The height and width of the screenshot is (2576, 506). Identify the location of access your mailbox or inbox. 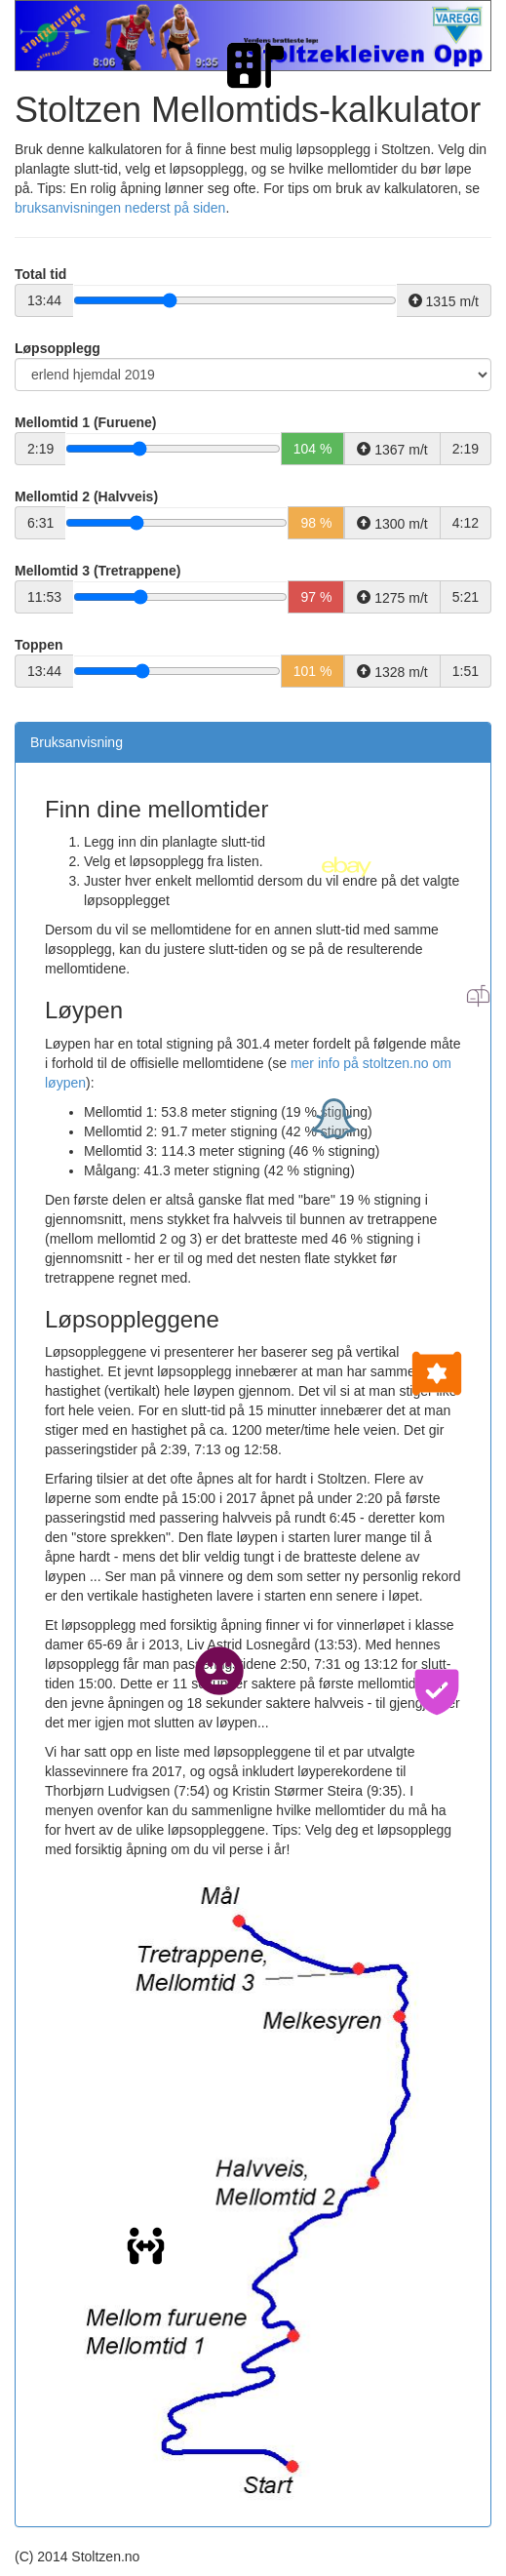
(478, 996).